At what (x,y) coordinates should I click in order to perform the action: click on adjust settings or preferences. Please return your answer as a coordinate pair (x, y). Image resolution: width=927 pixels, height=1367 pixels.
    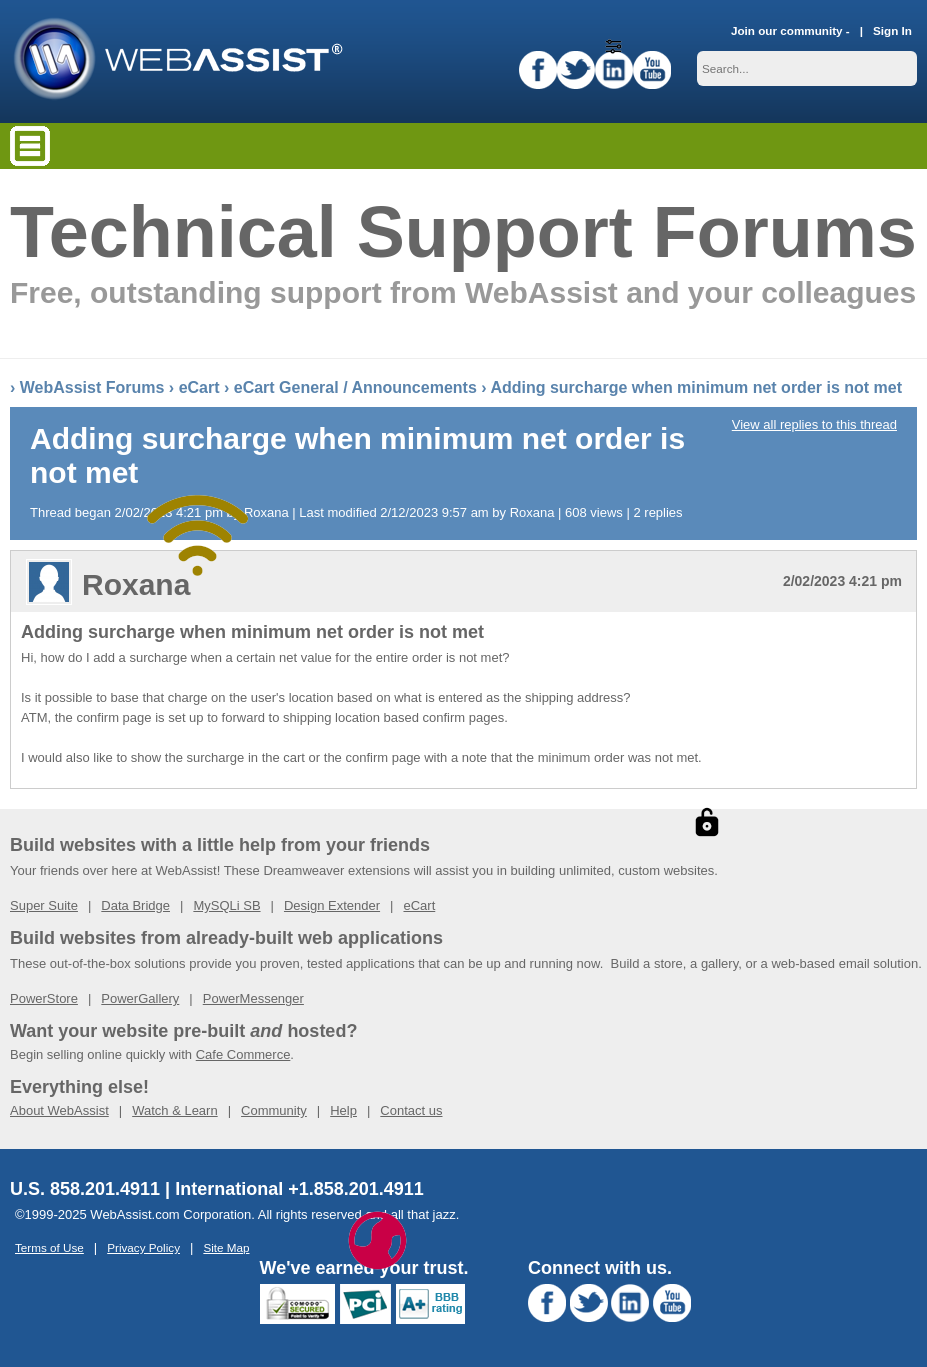
    Looking at the image, I should click on (613, 46).